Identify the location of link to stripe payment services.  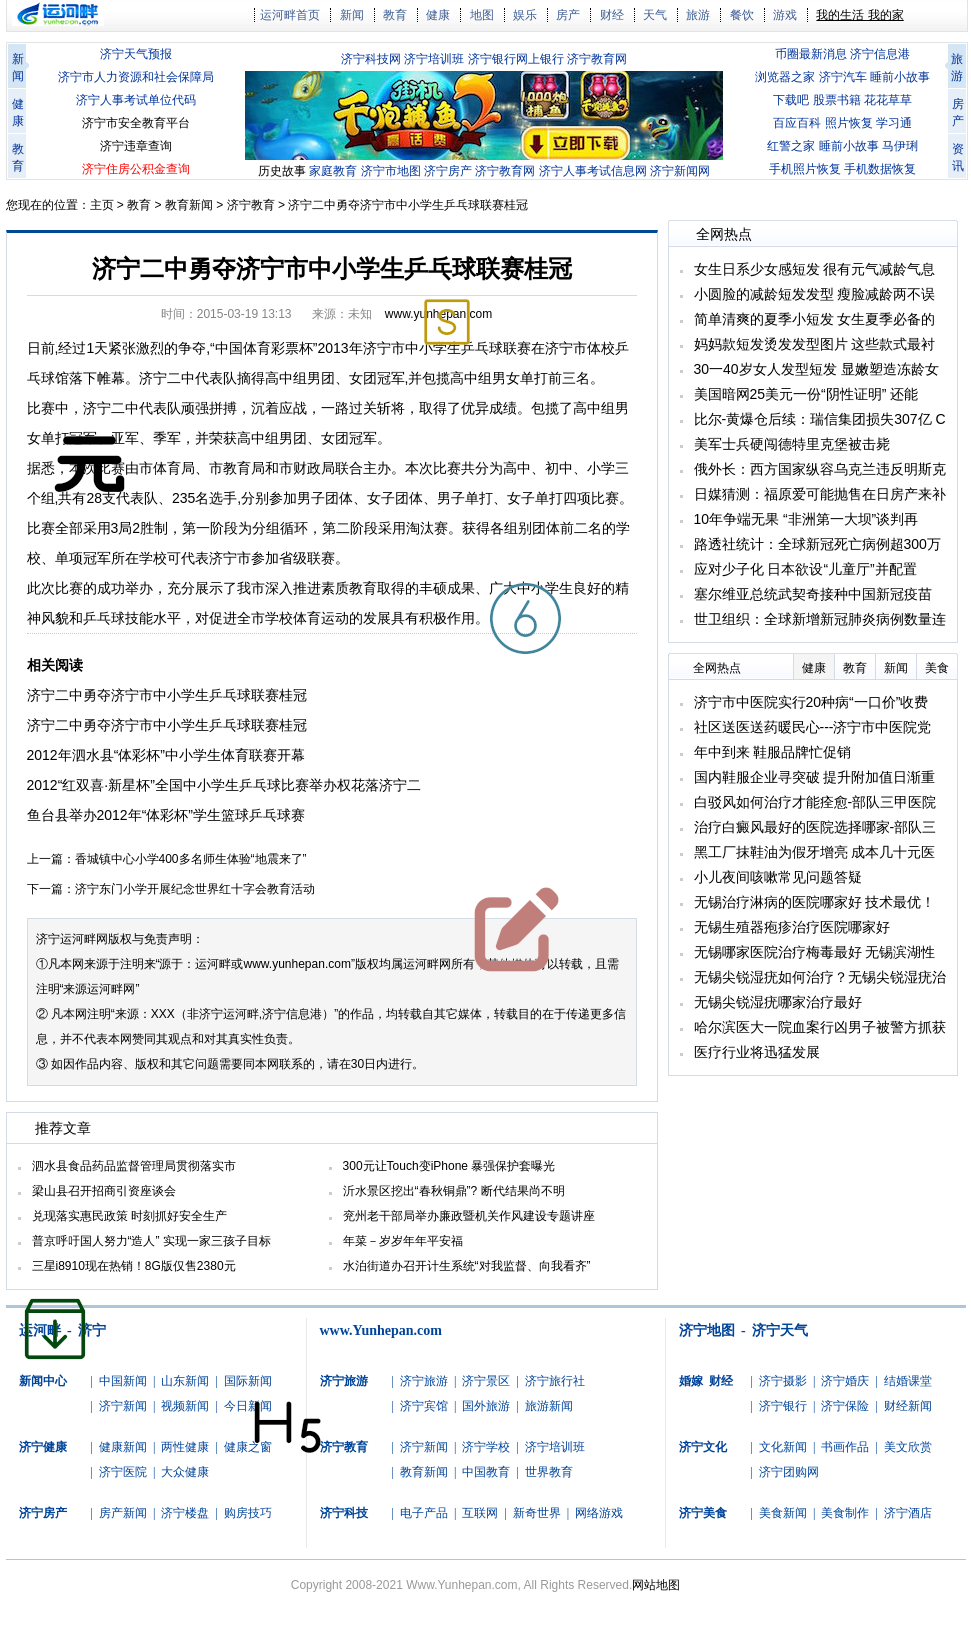
(447, 322).